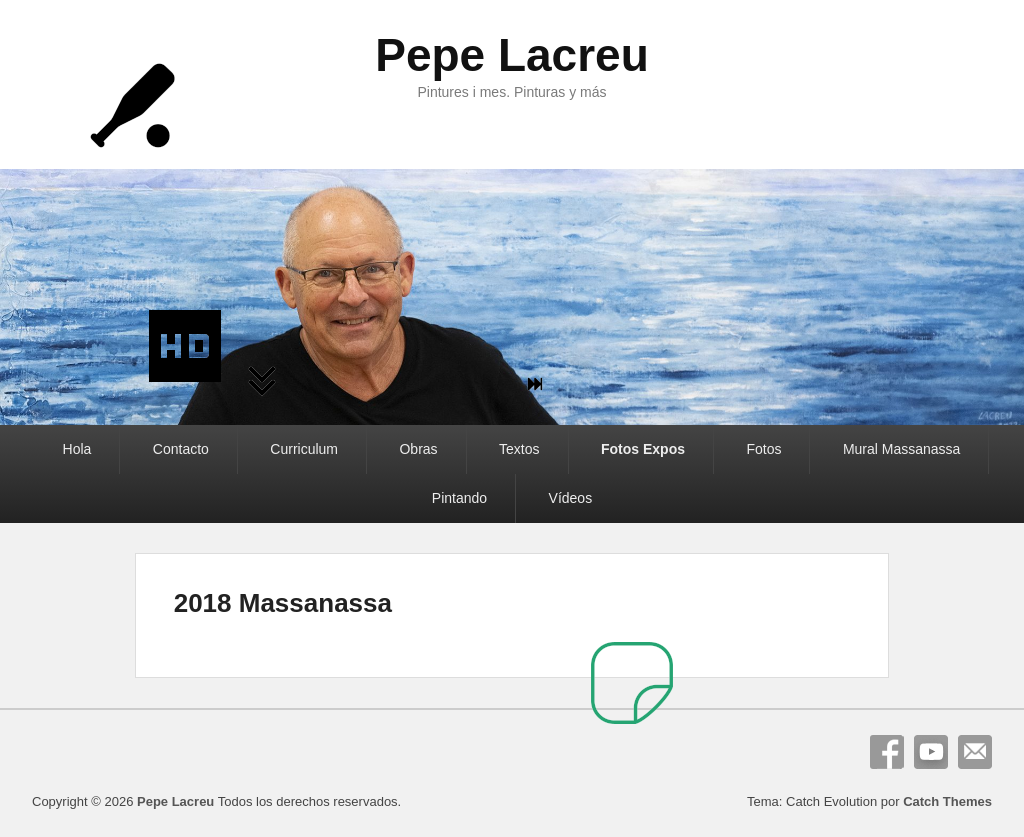  Describe the element at coordinates (632, 683) in the screenshot. I see `add a sticker to your message` at that location.